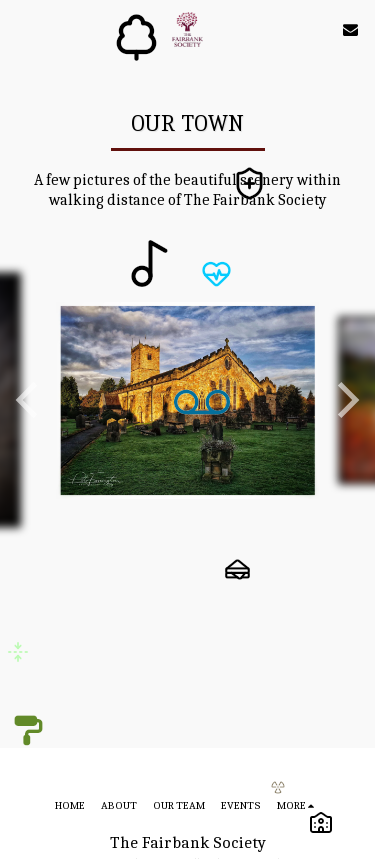 This screenshot has height=859, width=375. I want to click on access voicemail messages, so click(202, 402).